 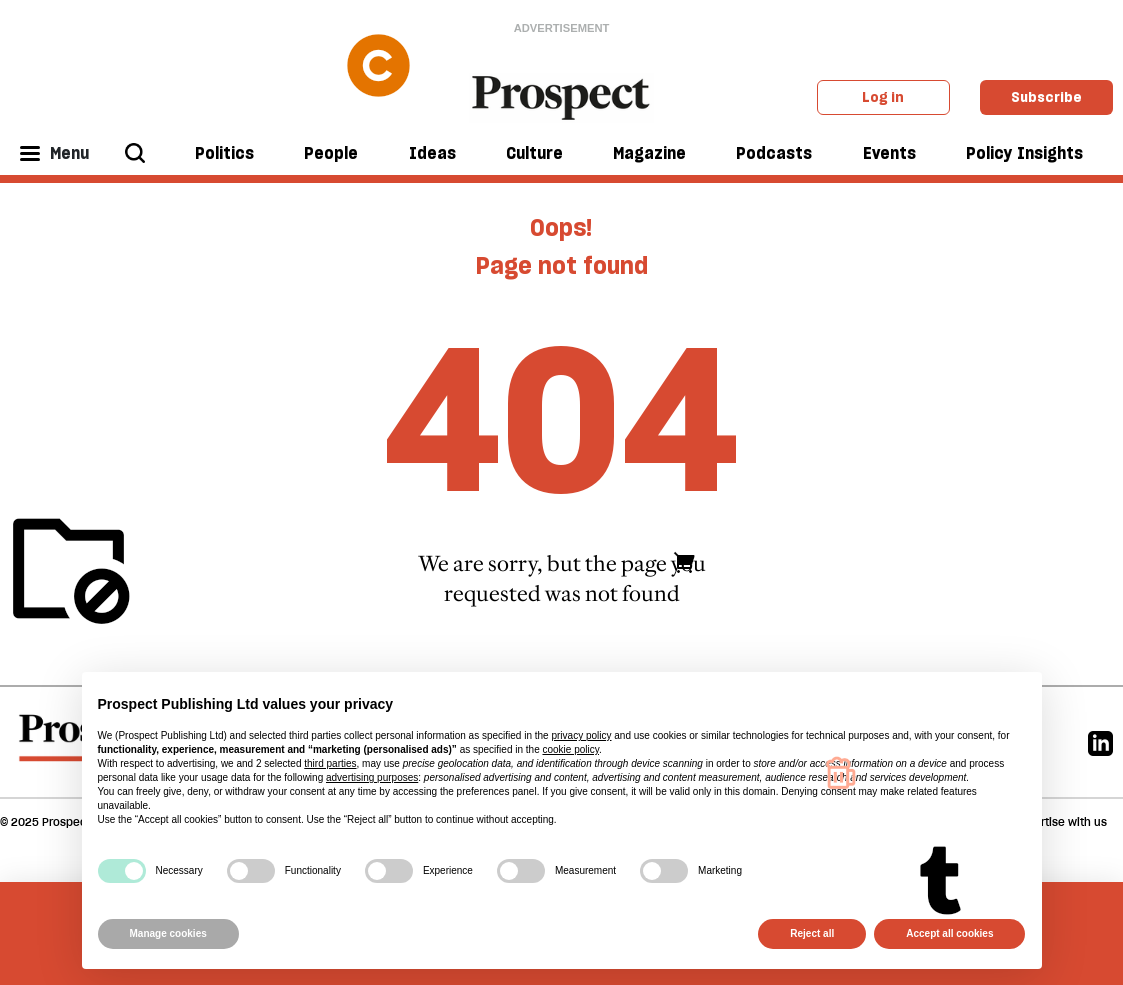 I want to click on browse nearby bars or pubs, so click(x=841, y=773).